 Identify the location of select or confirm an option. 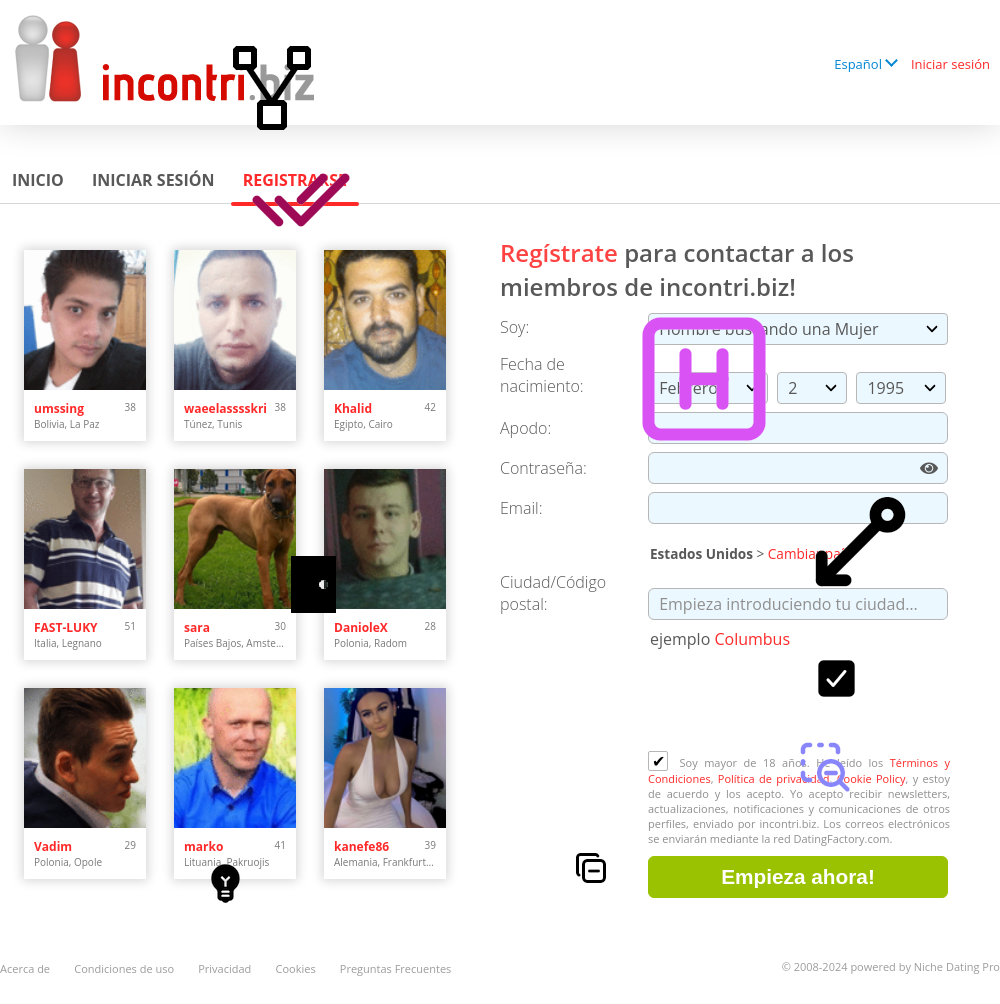
(836, 678).